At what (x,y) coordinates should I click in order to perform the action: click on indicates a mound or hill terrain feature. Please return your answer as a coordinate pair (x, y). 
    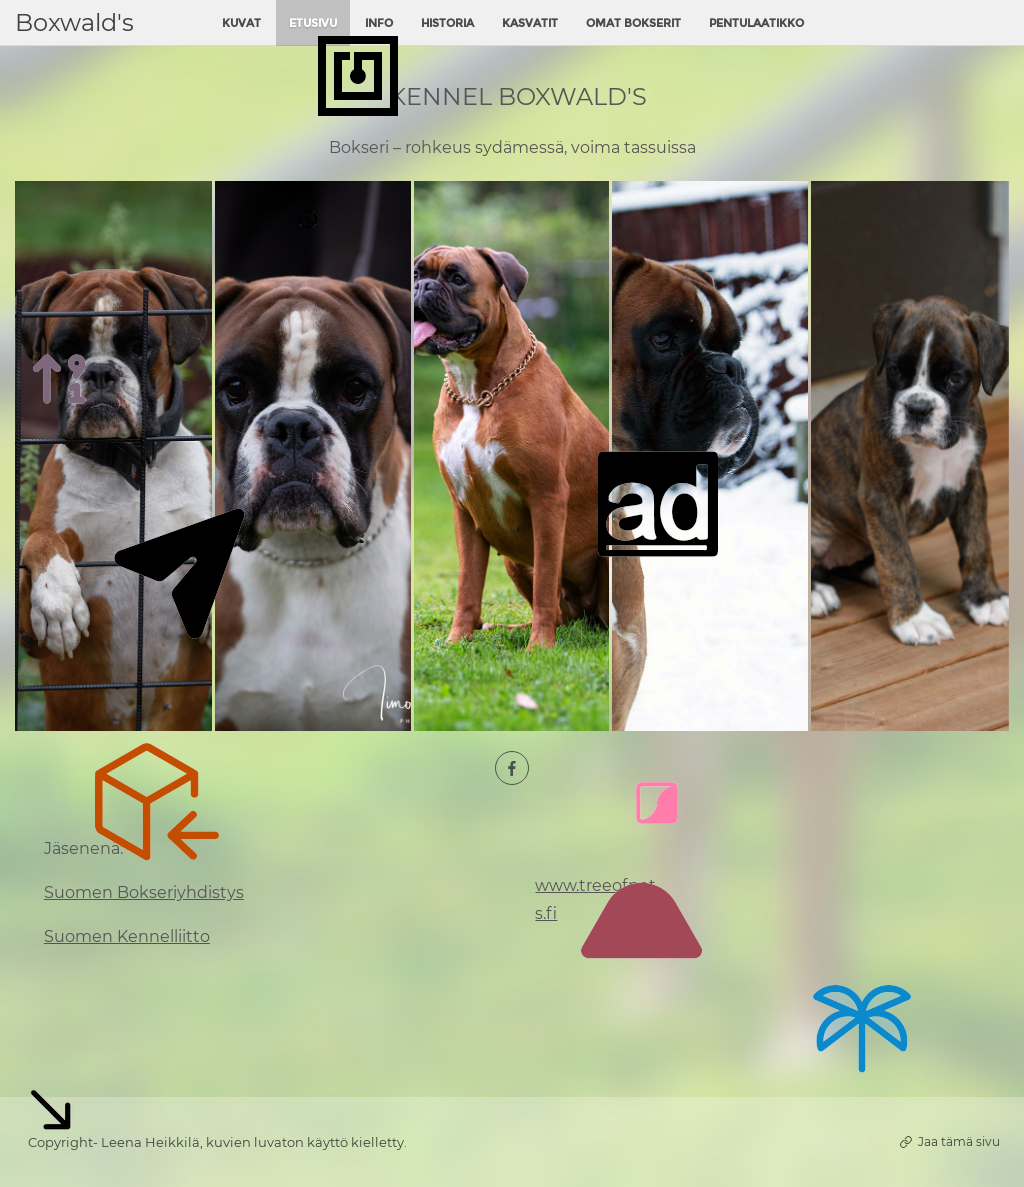
    Looking at the image, I should click on (641, 920).